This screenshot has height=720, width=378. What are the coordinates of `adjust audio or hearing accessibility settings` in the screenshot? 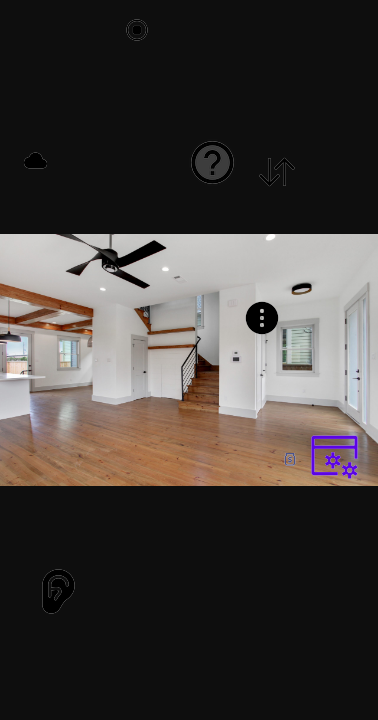 It's located at (58, 591).